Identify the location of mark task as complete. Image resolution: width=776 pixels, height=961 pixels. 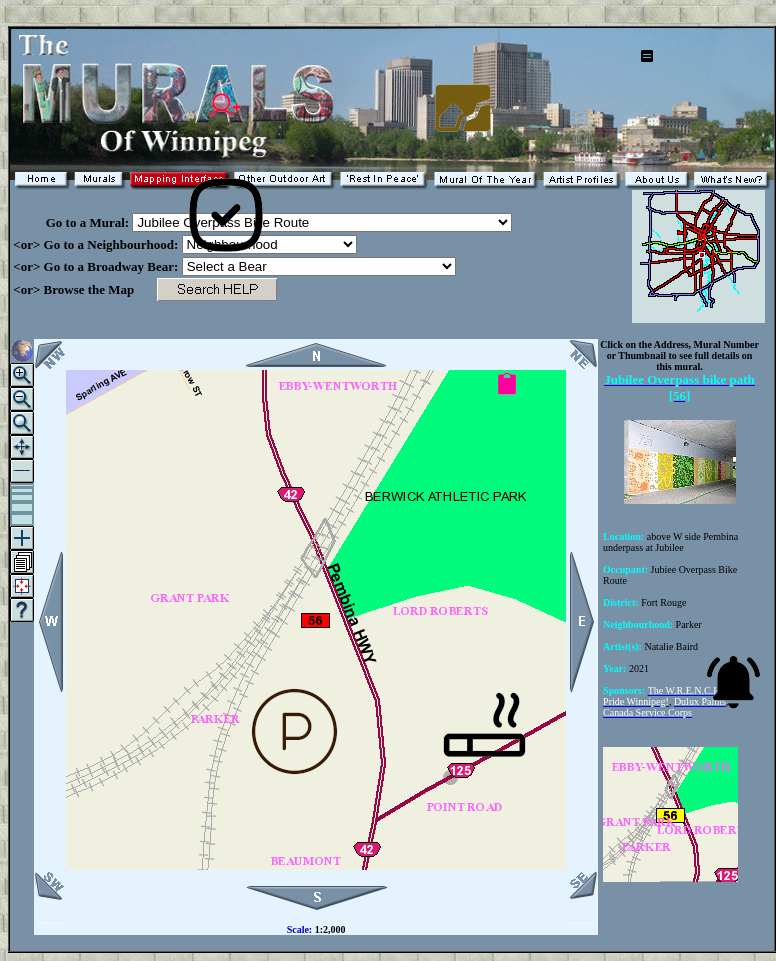
(226, 215).